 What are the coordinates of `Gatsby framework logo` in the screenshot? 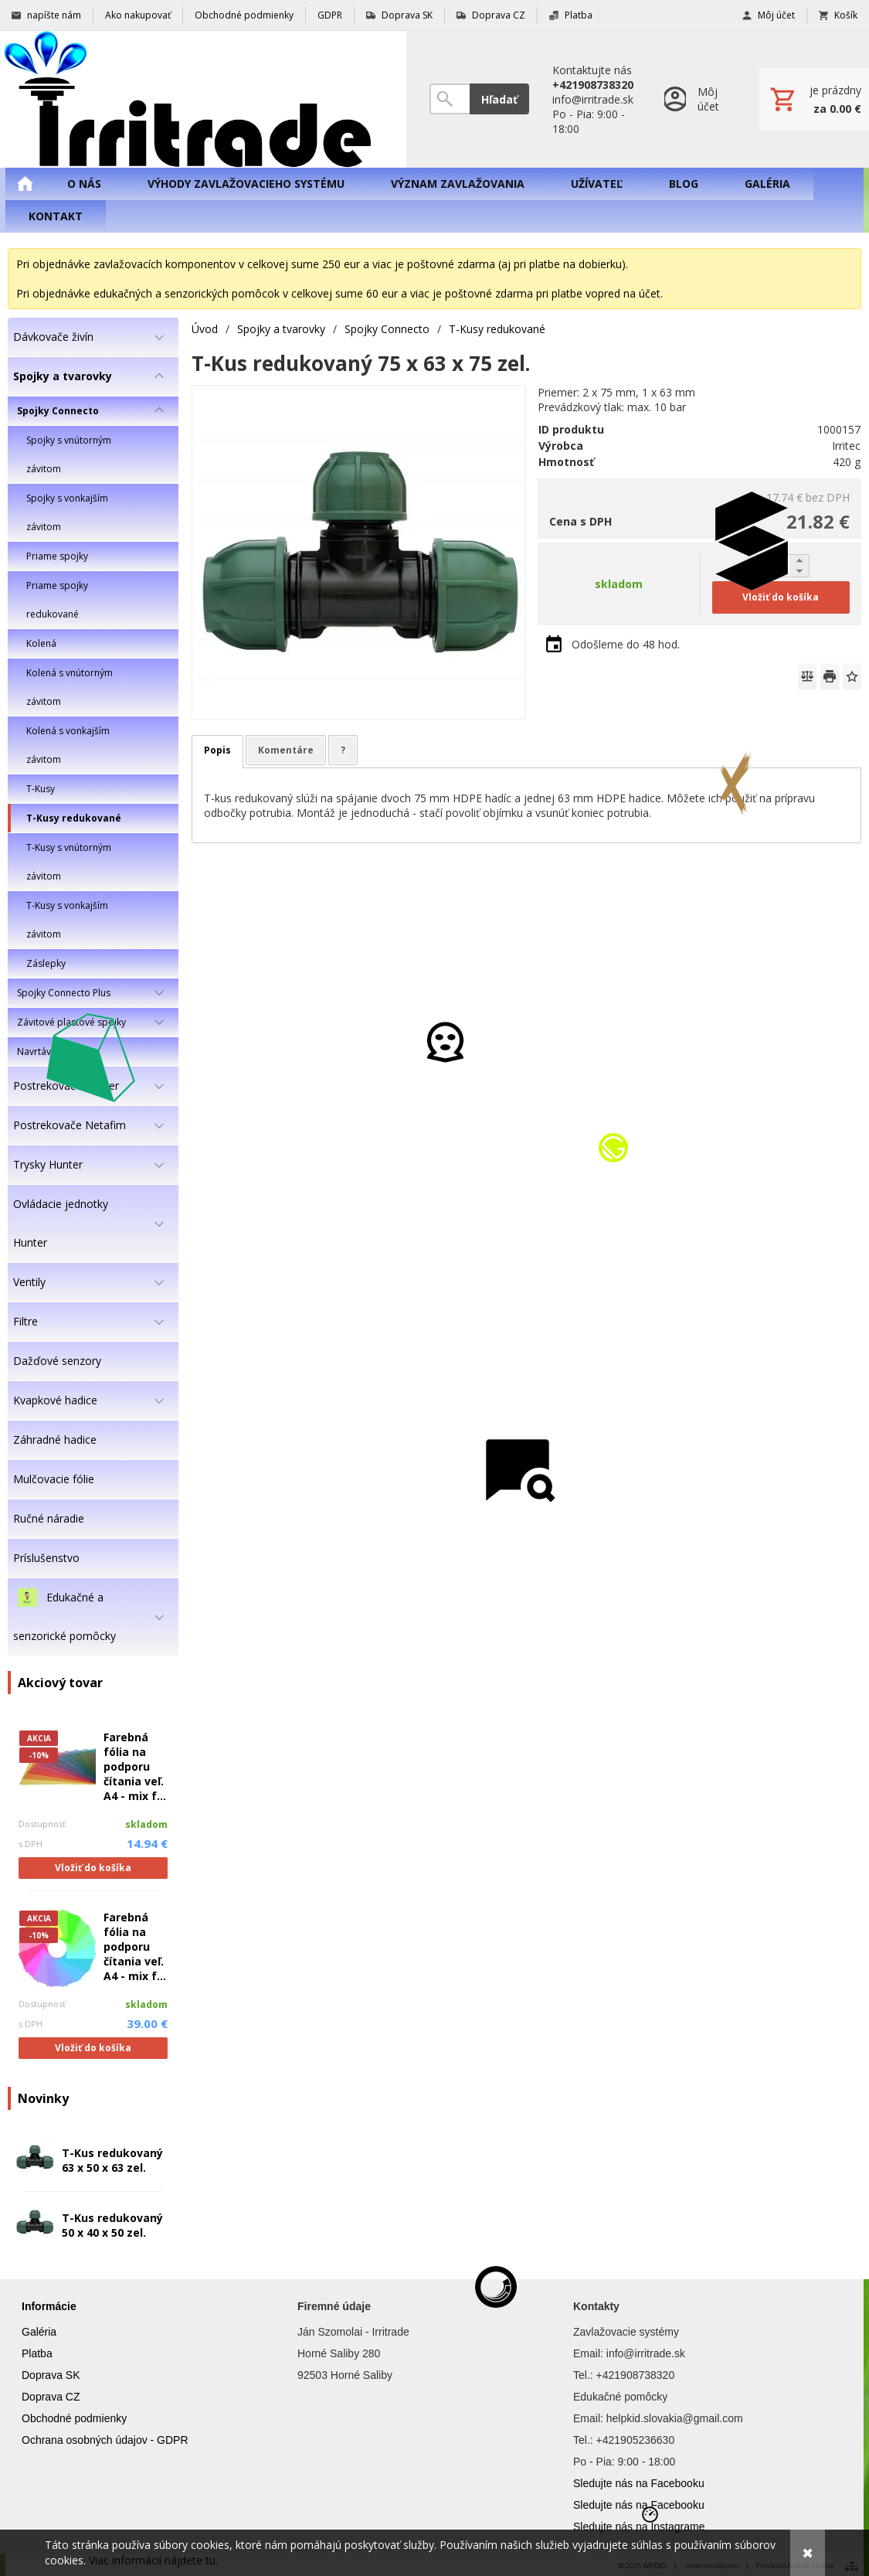 It's located at (613, 1148).